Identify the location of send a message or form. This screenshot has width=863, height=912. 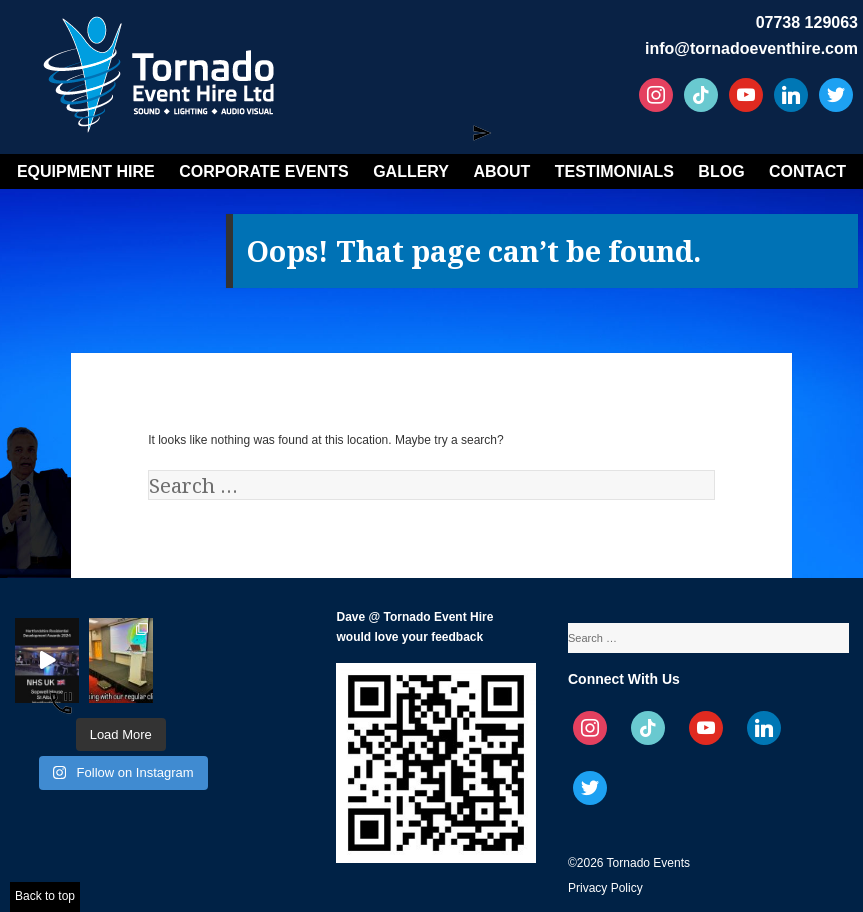
(482, 133).